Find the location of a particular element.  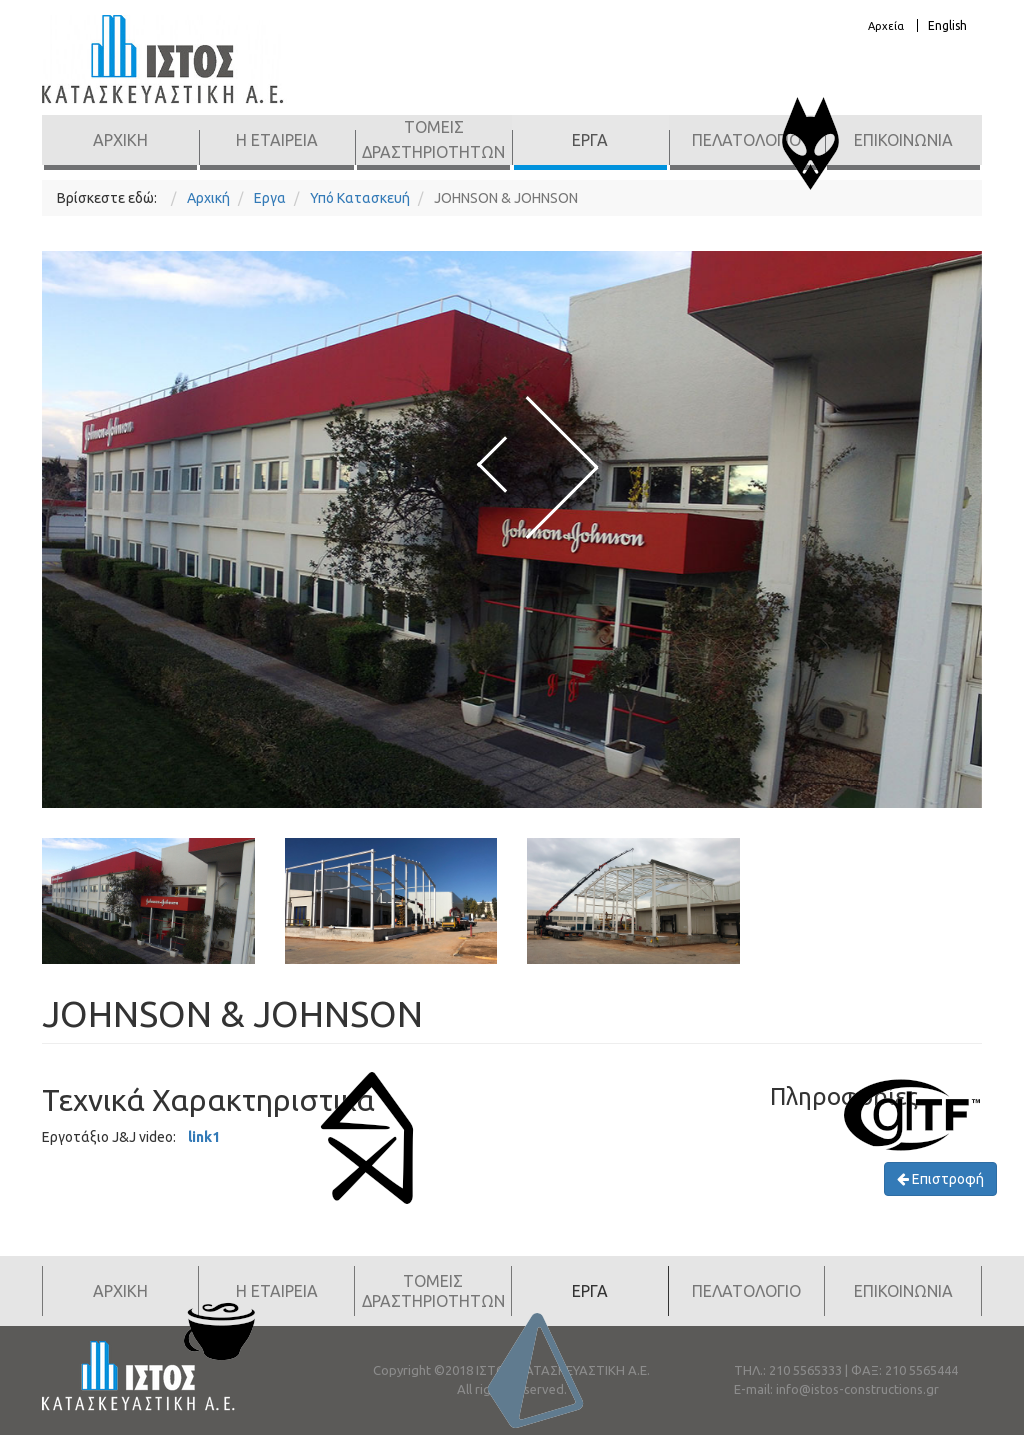

open foobar2000 audio player is located at coordinates (810, 143).